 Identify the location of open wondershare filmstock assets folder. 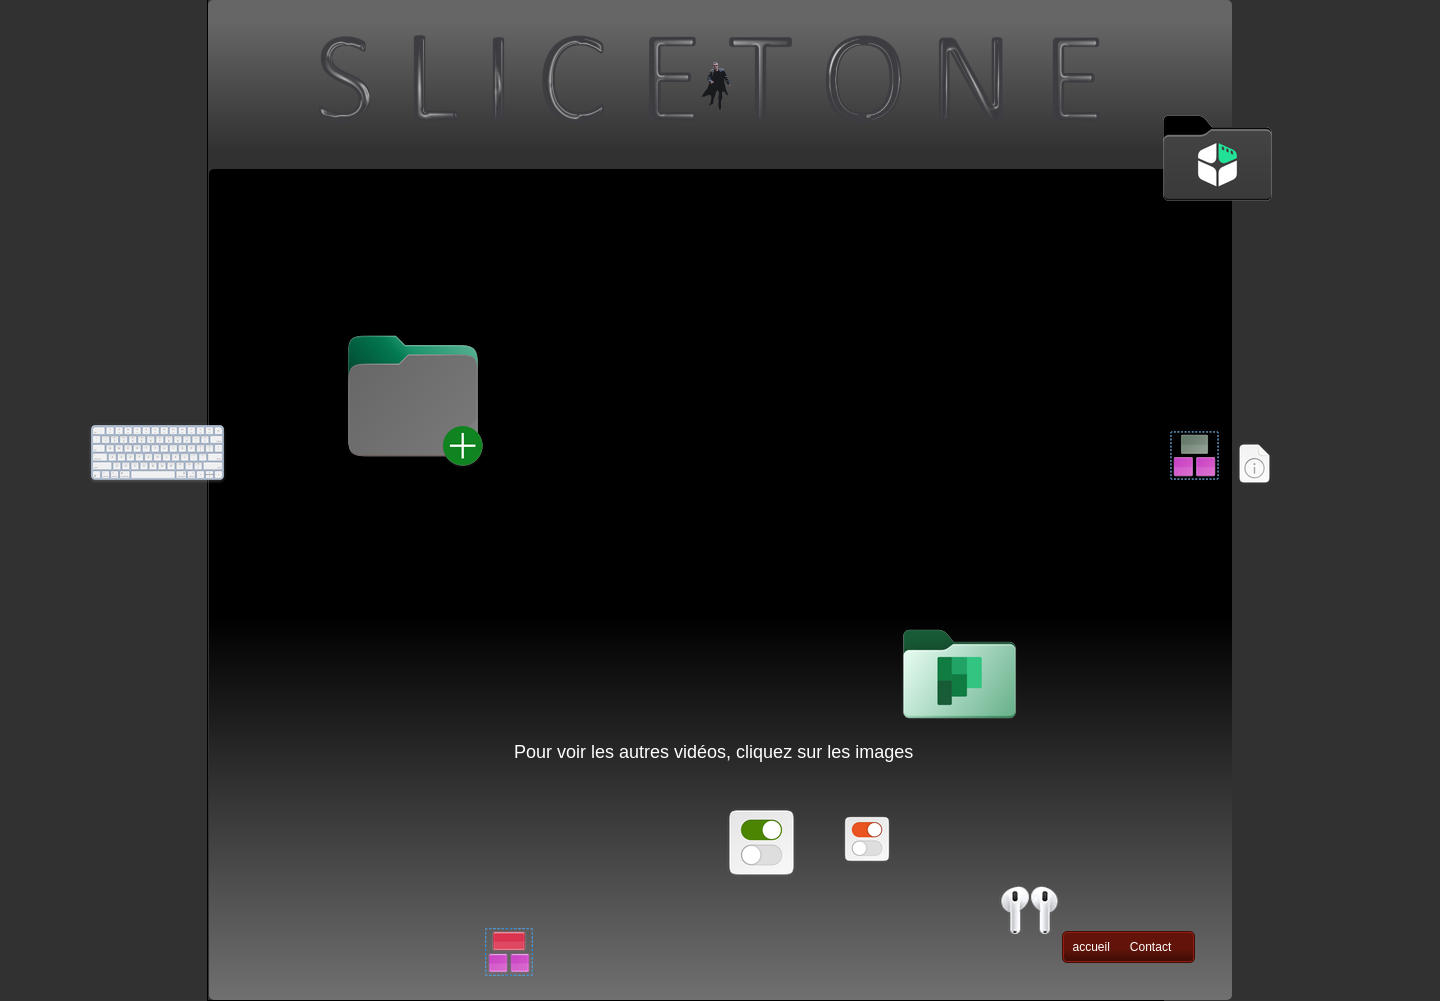
(1217, 161).